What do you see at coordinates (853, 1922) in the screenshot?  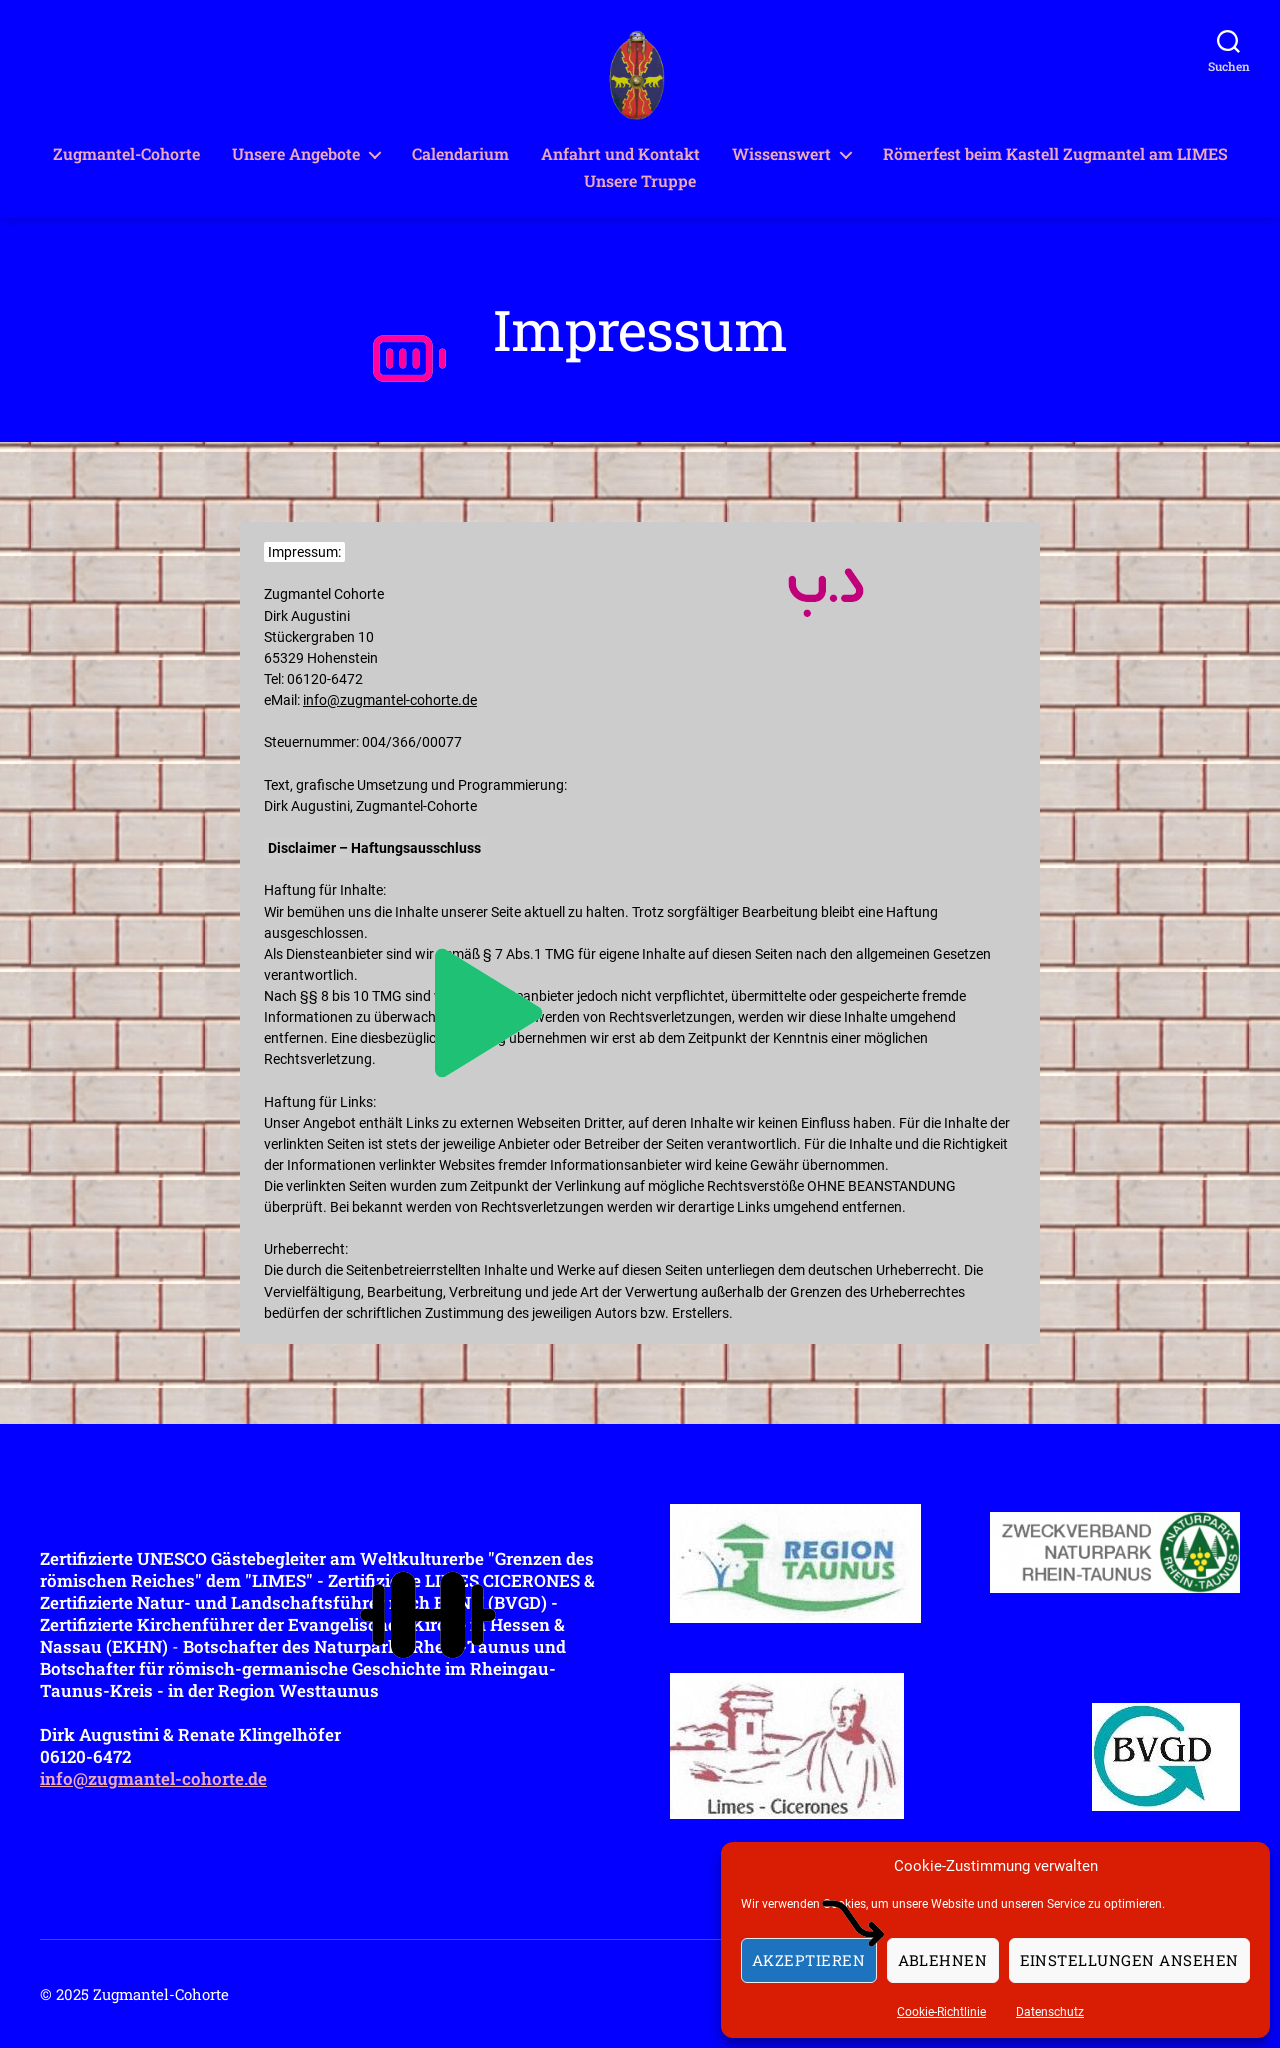 I see `indicates a declining trend or decrease in value` at bounding box center [853, 1922].